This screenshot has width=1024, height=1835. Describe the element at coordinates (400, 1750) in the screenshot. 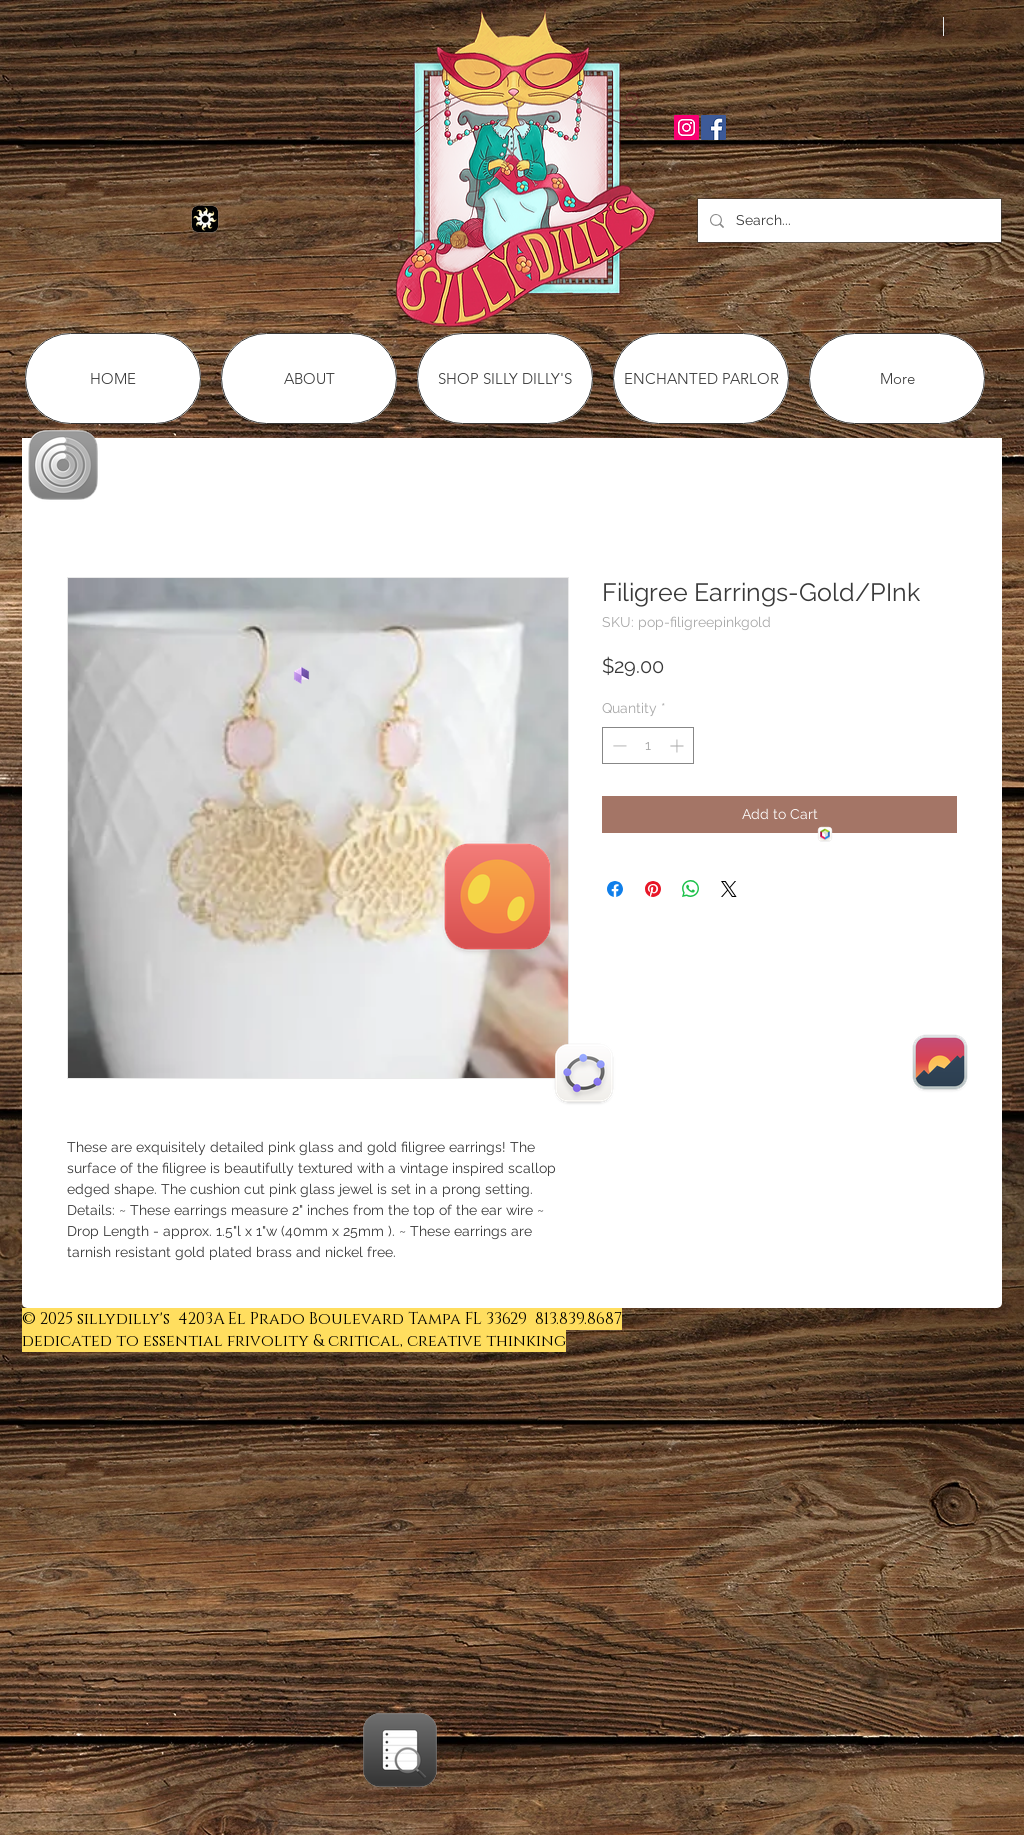

I see `view system logs and activity history` at that location.